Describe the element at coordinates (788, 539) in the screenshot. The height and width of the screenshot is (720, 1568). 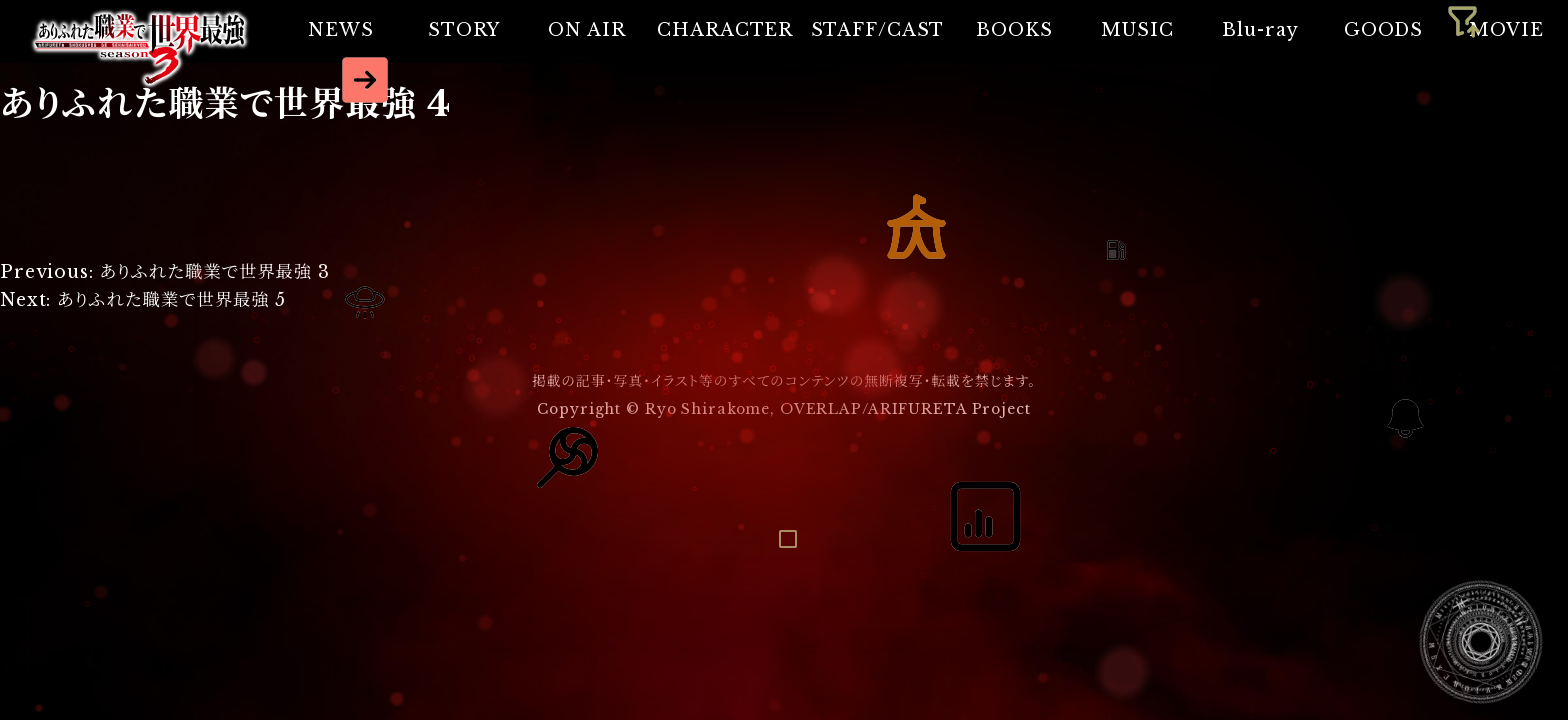
I see `stop debugging session` at that location.